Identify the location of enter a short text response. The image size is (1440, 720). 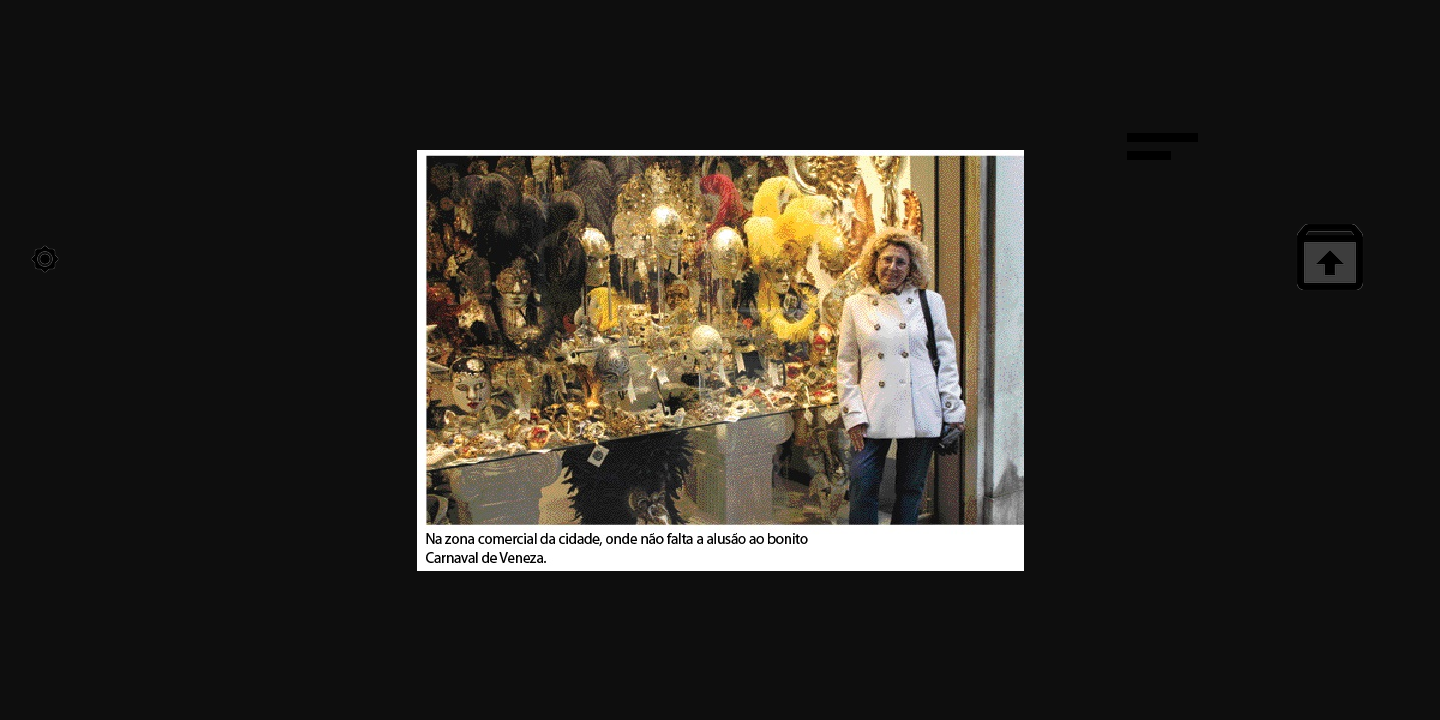
(1162, 146).